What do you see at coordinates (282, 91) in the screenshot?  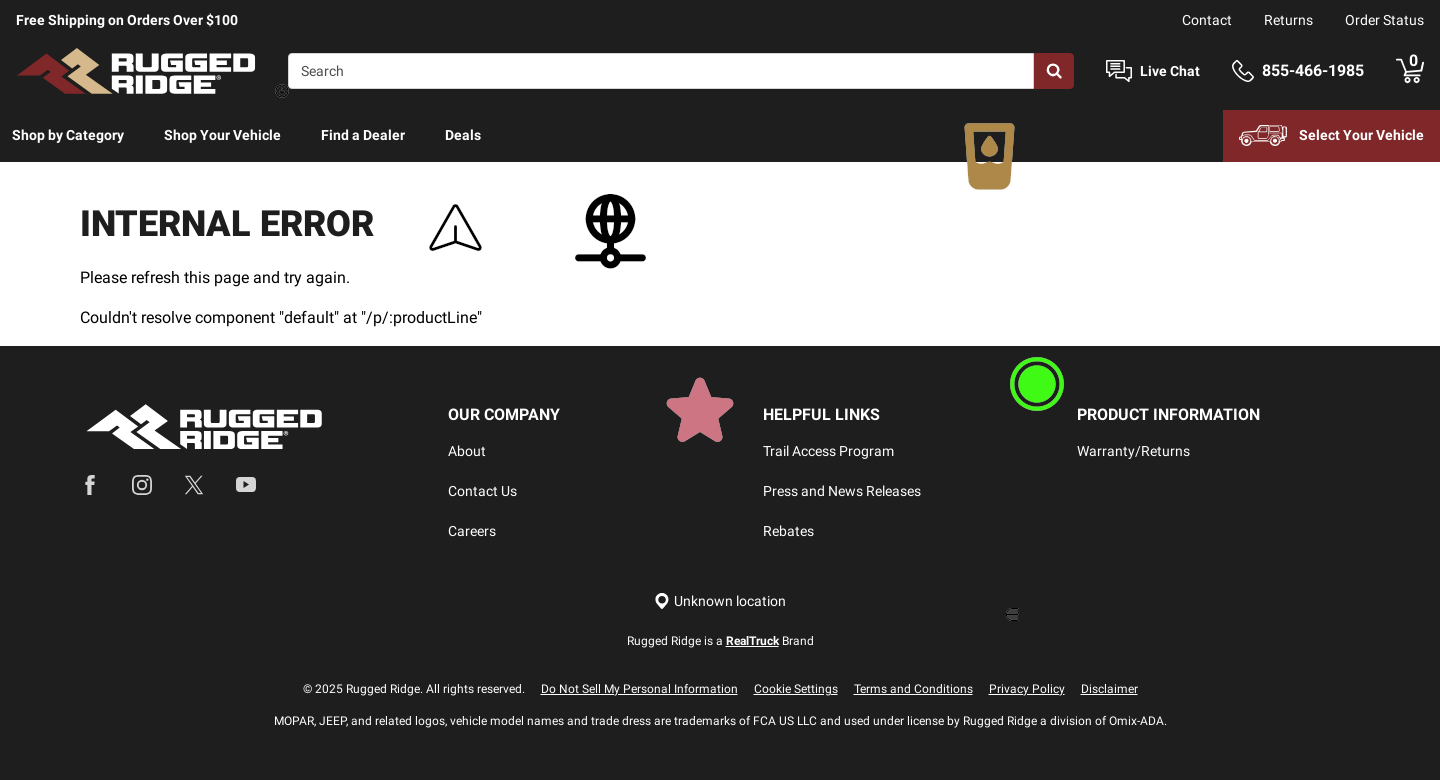 I see `download a file or content` at bounding box center [282, 91].